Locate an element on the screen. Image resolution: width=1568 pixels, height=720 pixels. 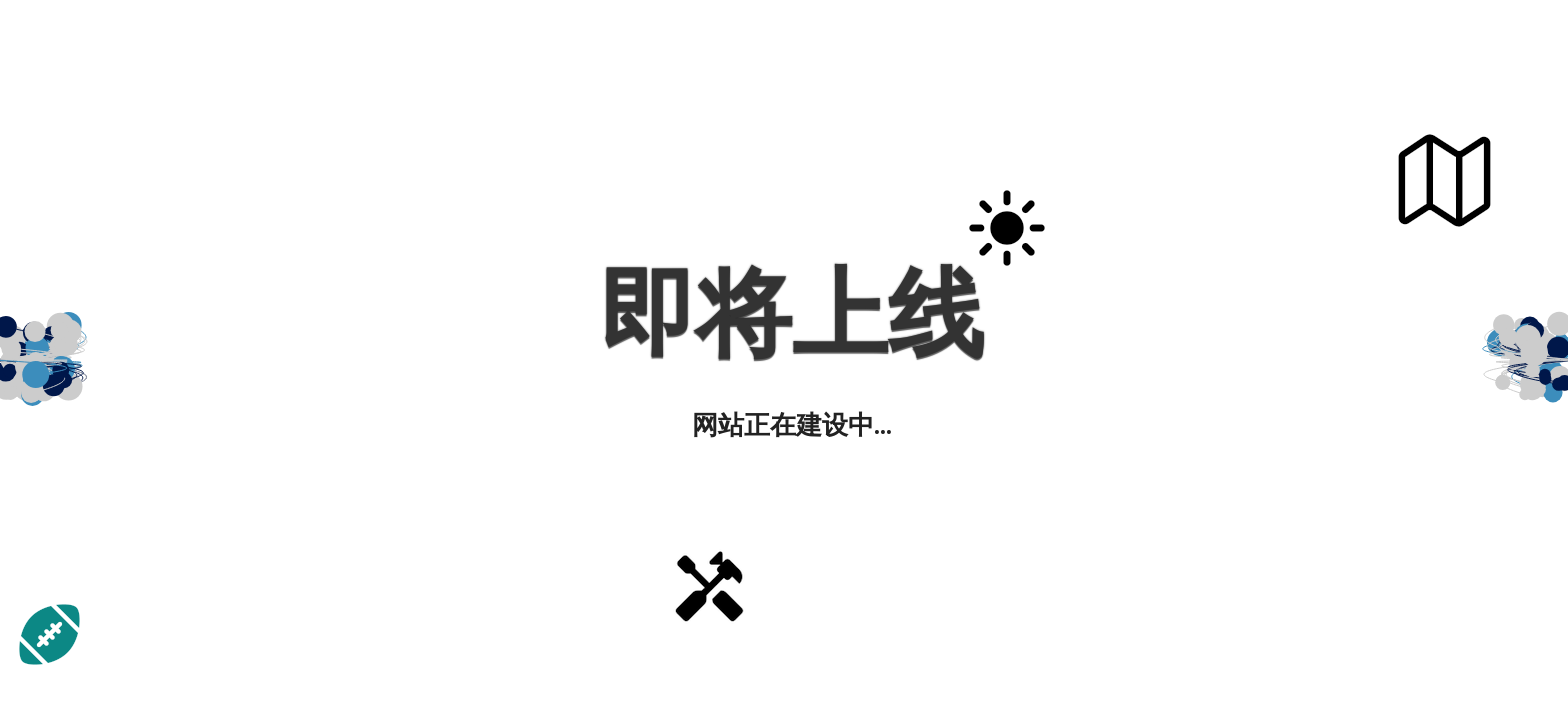
switch to light mode is located at coordinates (1007, 228).